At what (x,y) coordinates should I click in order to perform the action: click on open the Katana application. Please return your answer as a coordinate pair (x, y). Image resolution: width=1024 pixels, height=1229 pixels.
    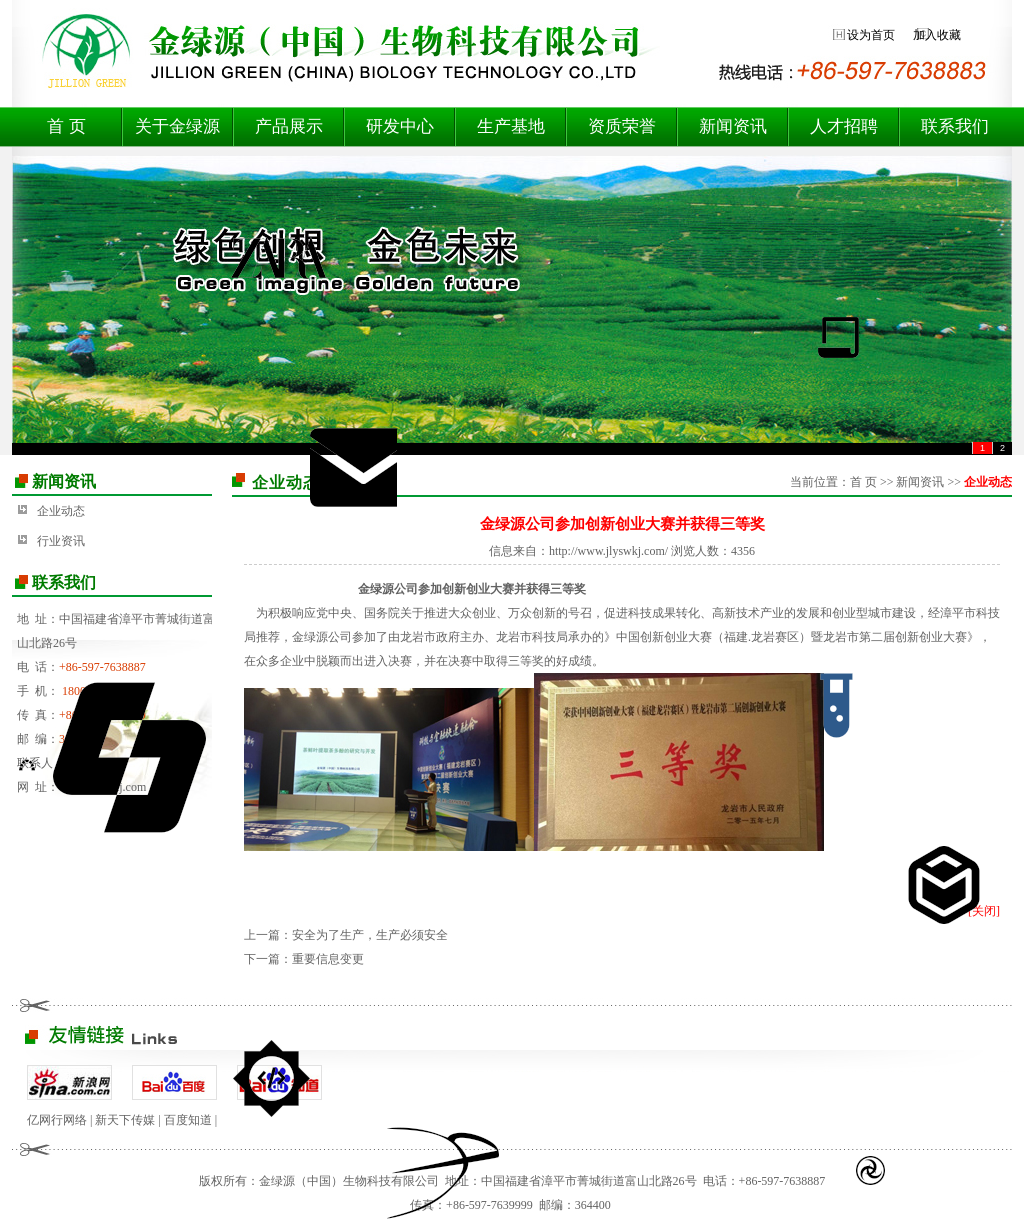
    Looking at the image, I should click on (870, 1170).